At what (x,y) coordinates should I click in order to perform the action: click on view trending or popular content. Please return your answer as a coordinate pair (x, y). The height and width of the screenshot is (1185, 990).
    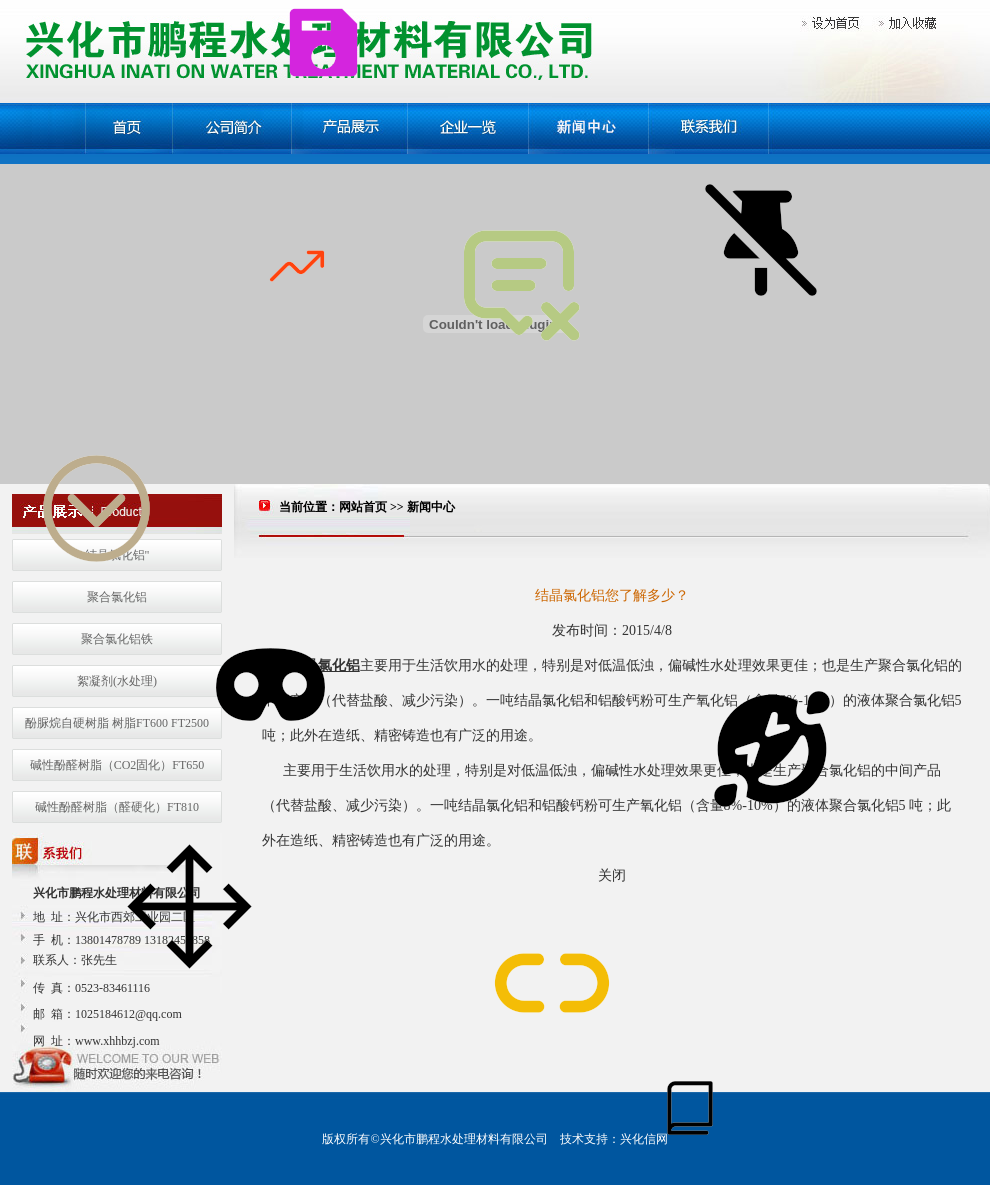
    Looking at the image, I should click on (297, 266).